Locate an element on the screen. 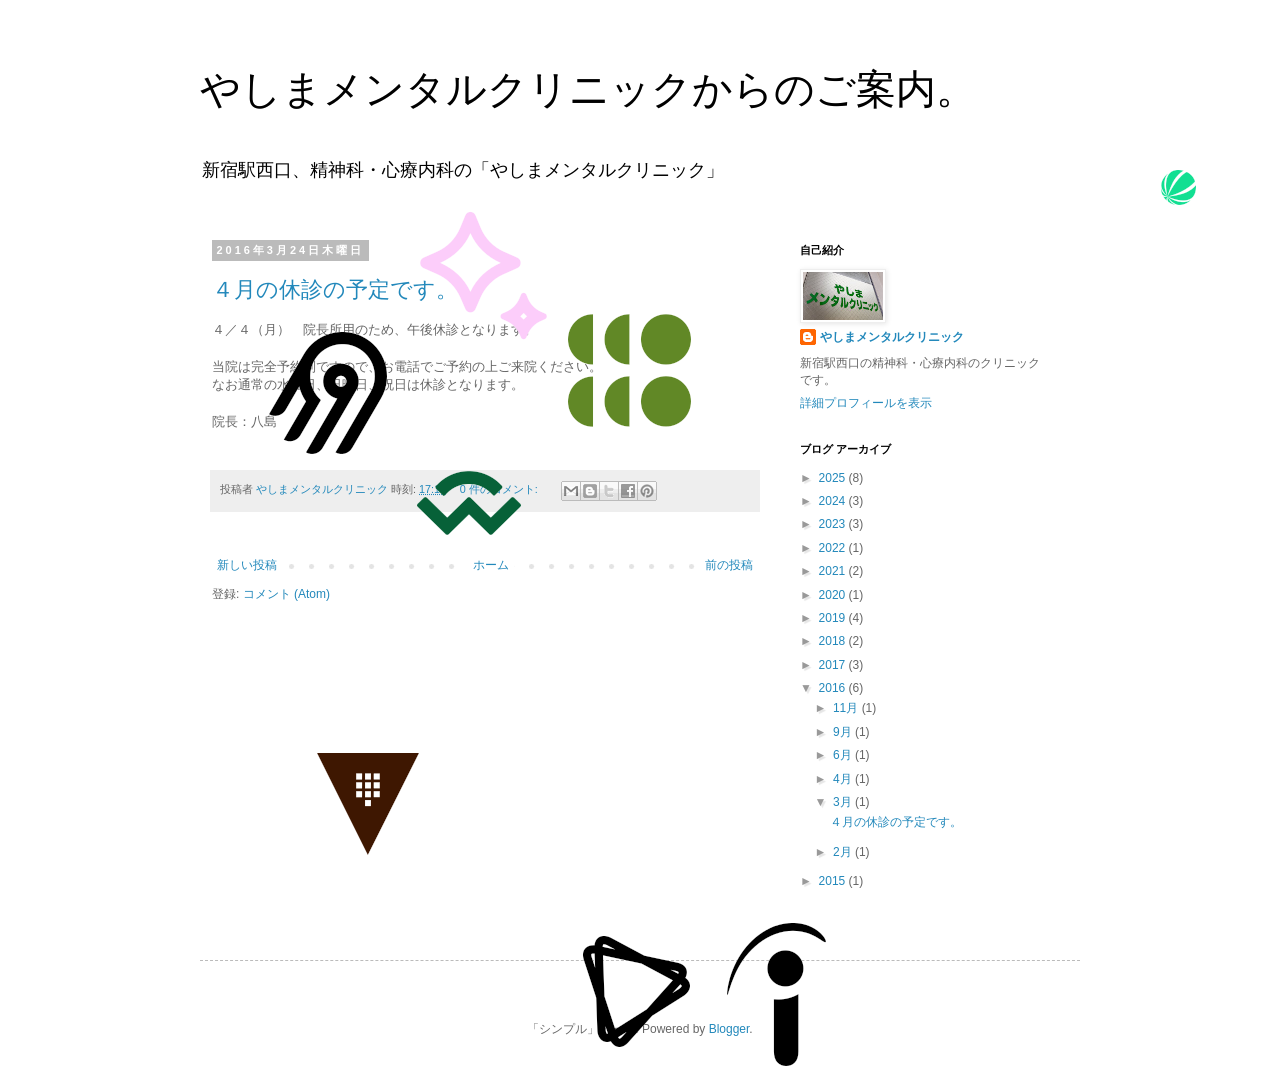 Image resolution: width=1280 pixels, height=1076 pixels. open CiviCRM application is located at coordinates (636, 991).